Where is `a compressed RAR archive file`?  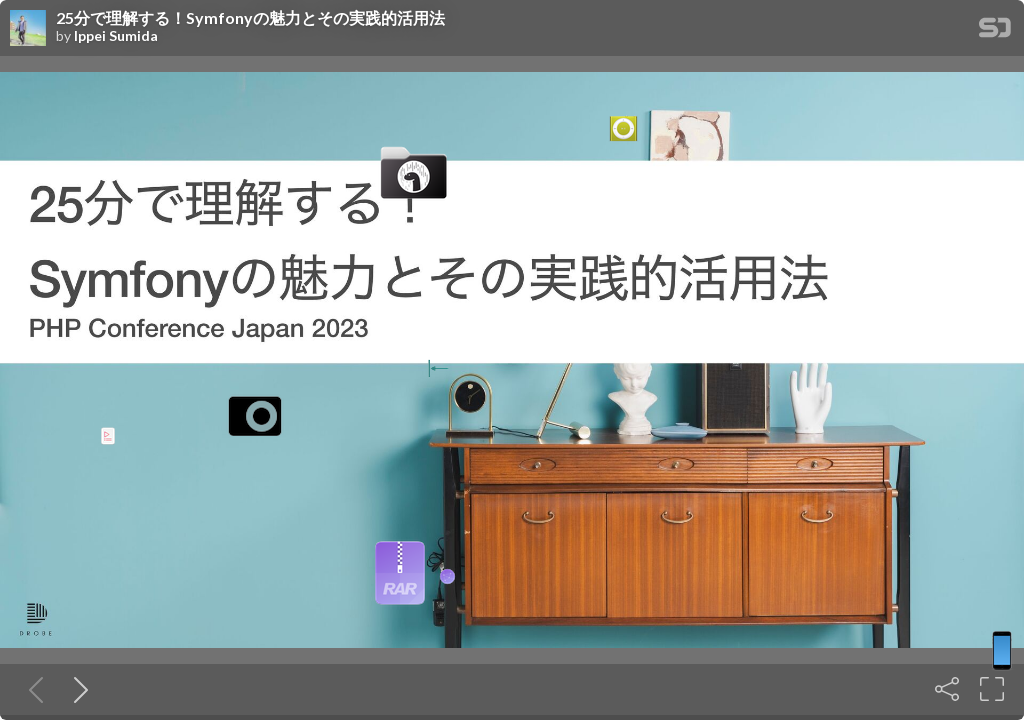
a compressed RAR archive file is located at coordinates (400, 573).